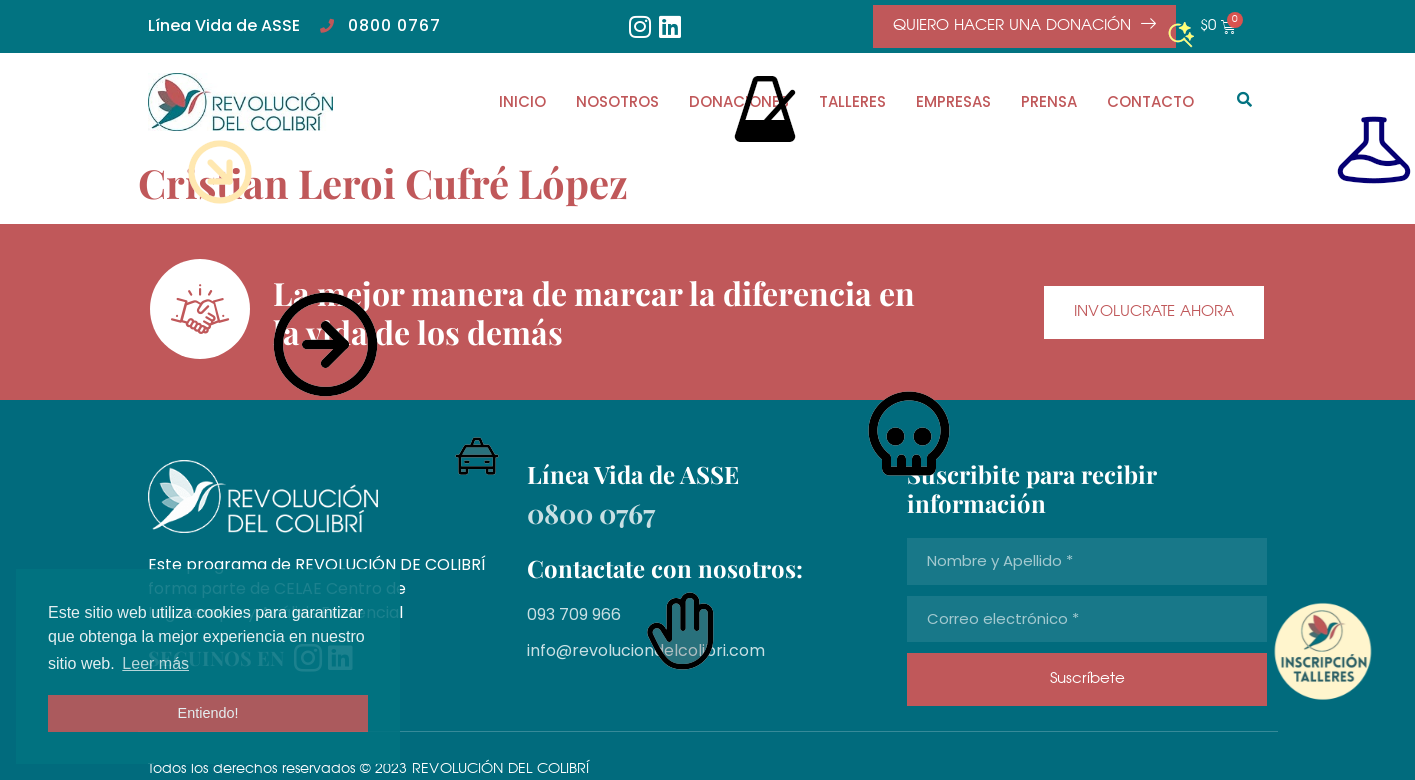  What do you see at coordinates (220, 172) in the screenshot?
I see `navigate to the next section below` at bounding box center [220, 172].